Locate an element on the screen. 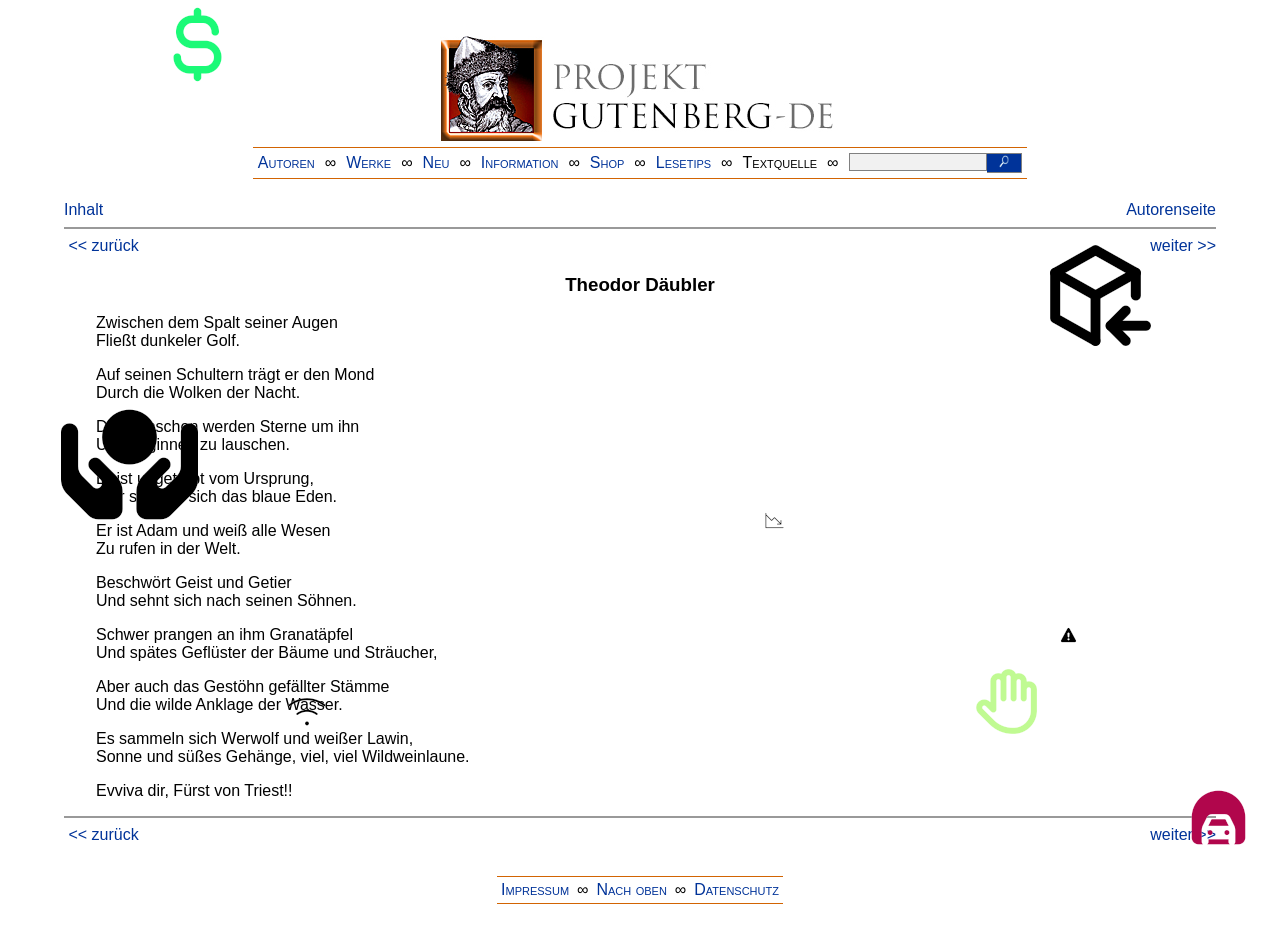 The width and height of the screenshot is (1280, 943). stop or pause current action is located at coordinates (1008, 701).